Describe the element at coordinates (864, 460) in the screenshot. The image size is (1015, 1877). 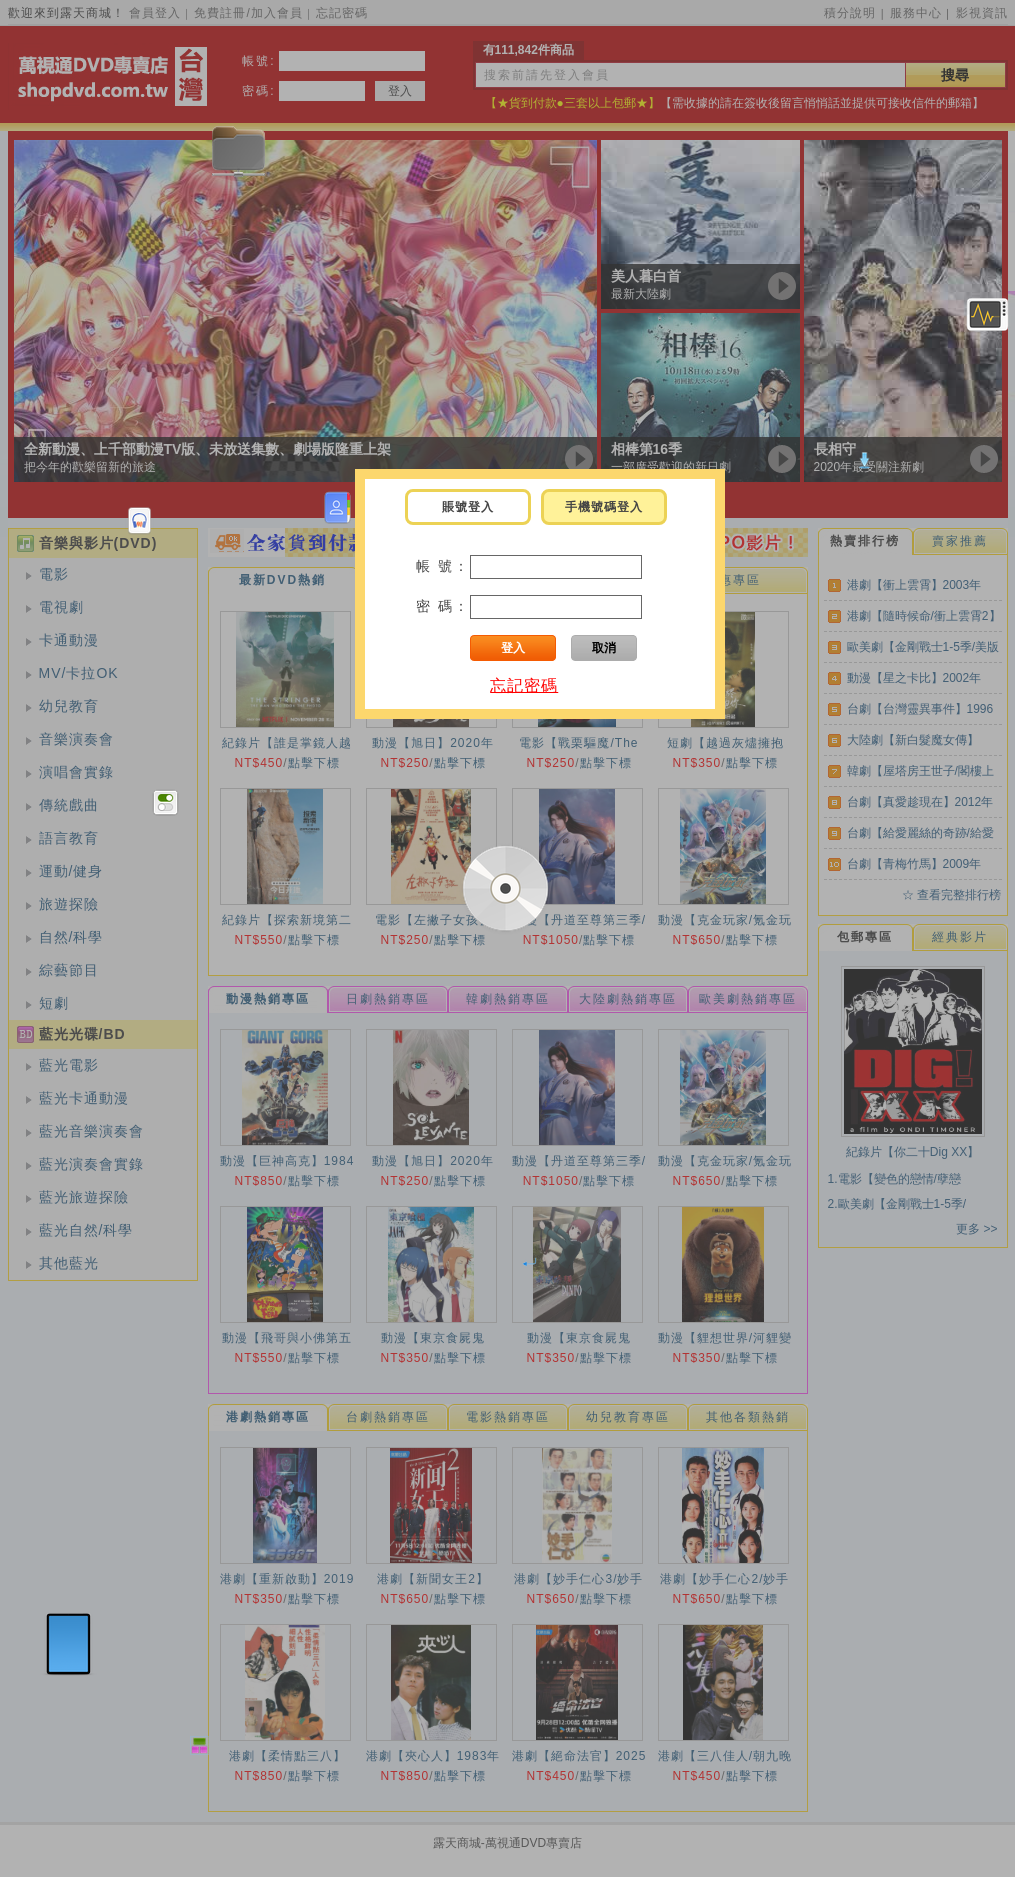
I see `save file with a new name or location` at that location.